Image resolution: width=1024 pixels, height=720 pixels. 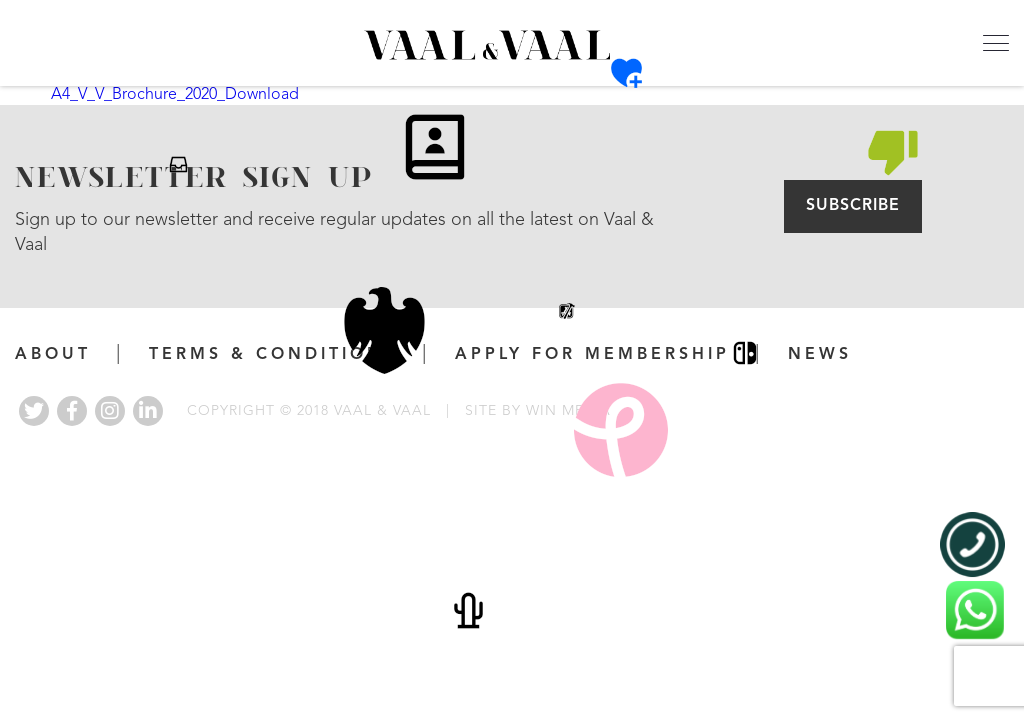 What do you see at coordinates (468, 610) in the screenshot?
I see `indicates desert or arid climate theme` at bounding box center [468, 610].